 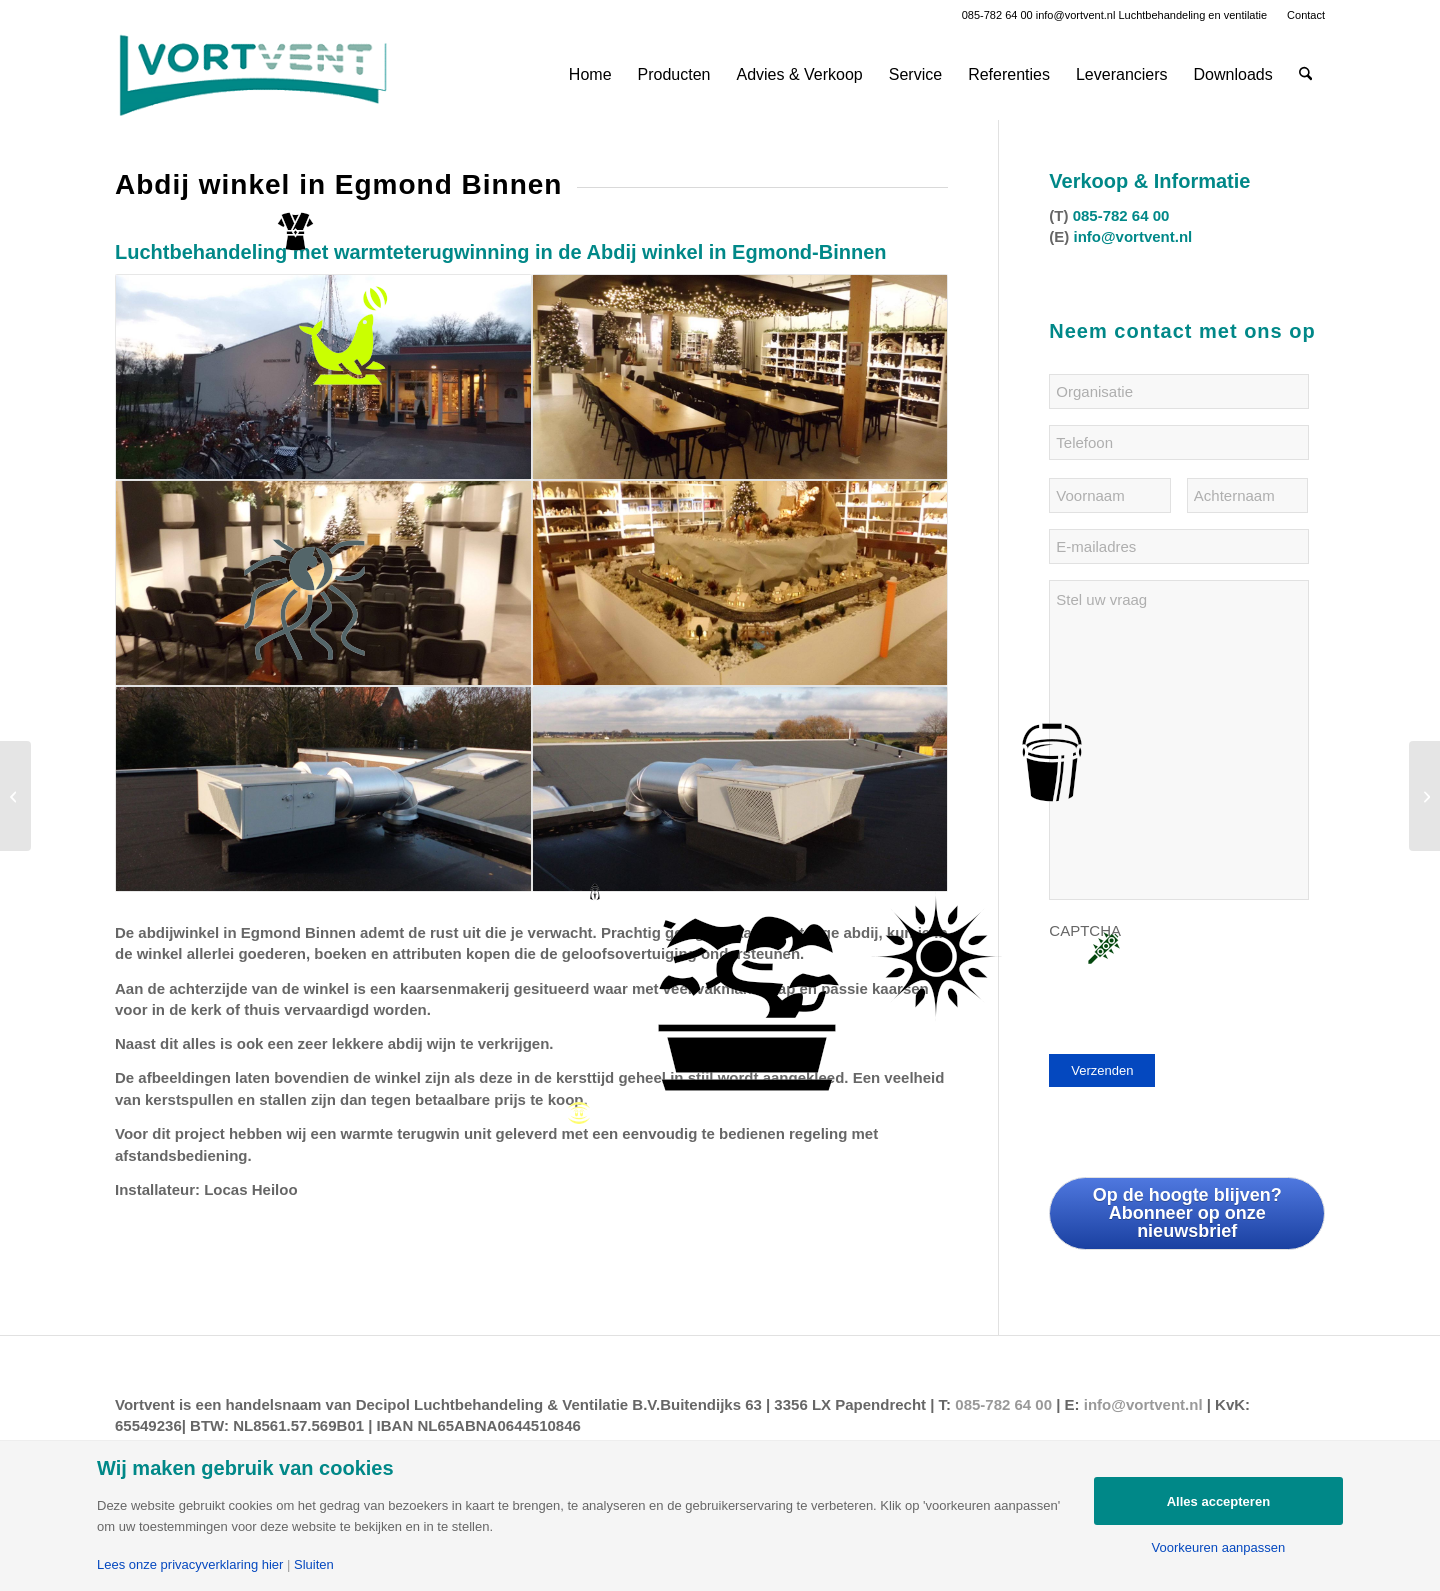 I want to click on select tentacle monster enemy type, so click(x=304, y=599).